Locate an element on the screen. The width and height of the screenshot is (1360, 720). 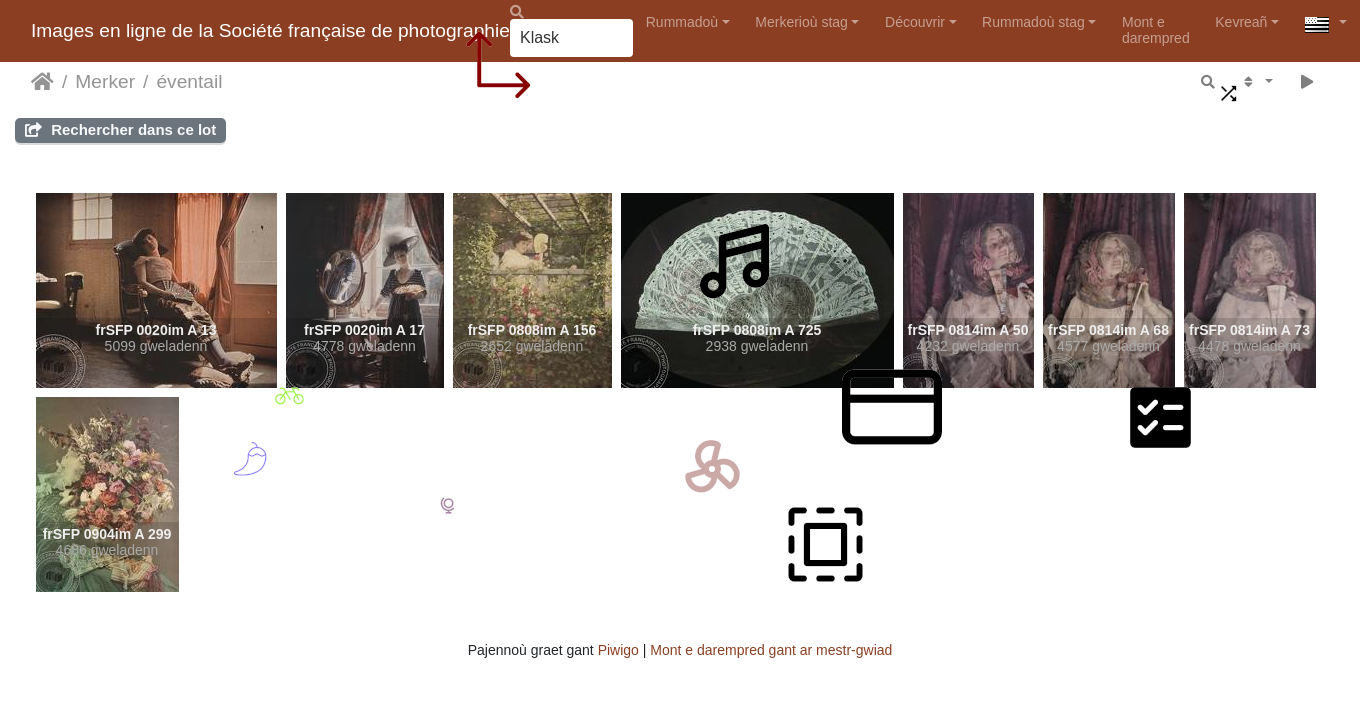
select all items in the current view is located at coordinates (825, 544).